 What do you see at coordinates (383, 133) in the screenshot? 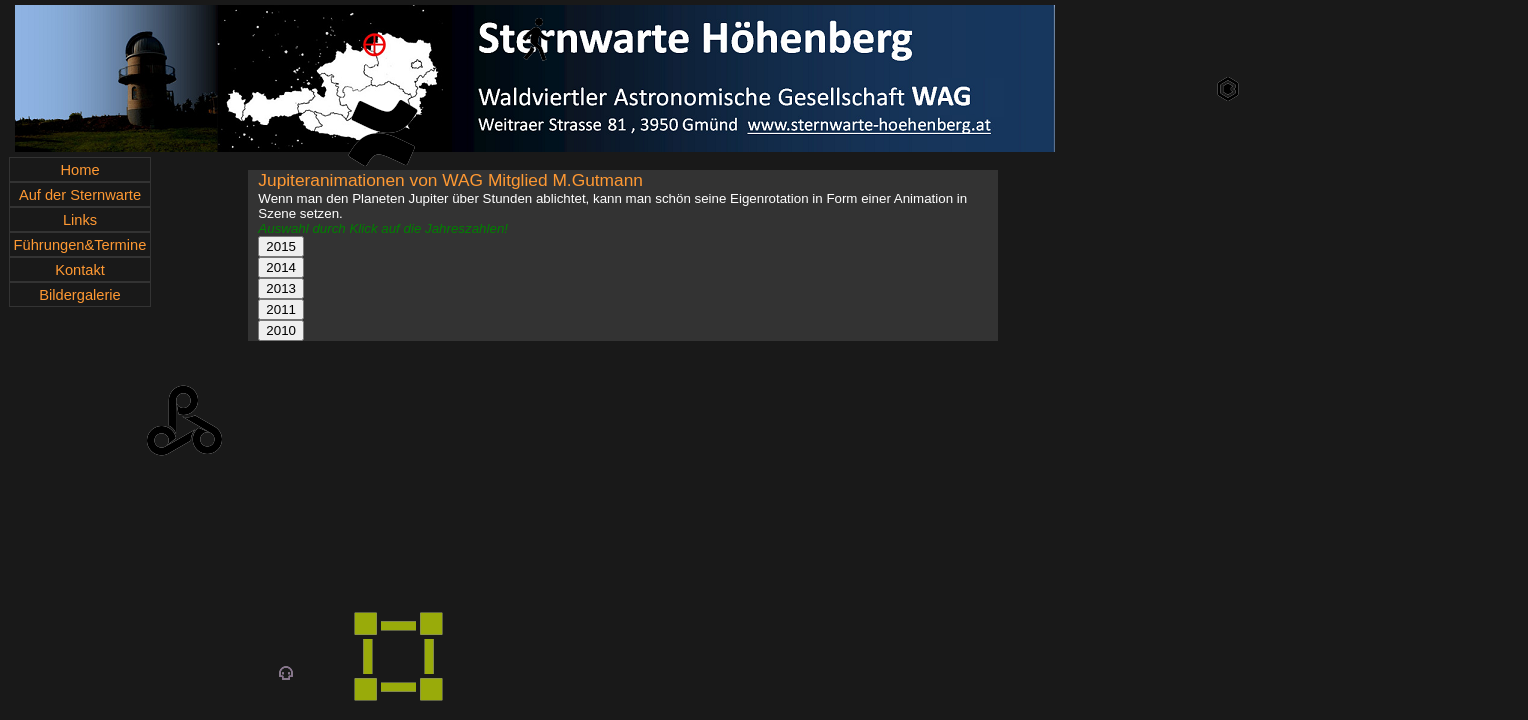
I see `open Confluence workspace` at bounding box center [383, 133].